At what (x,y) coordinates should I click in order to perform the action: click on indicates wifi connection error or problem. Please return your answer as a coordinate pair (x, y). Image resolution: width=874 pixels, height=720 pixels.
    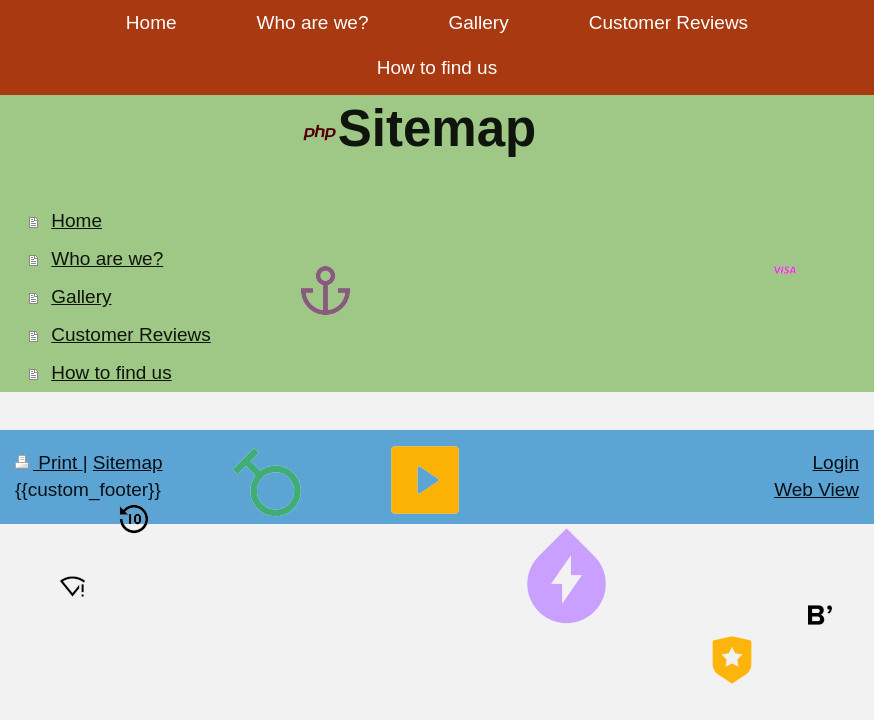
    Looking at the image, I should click on (72, 586).